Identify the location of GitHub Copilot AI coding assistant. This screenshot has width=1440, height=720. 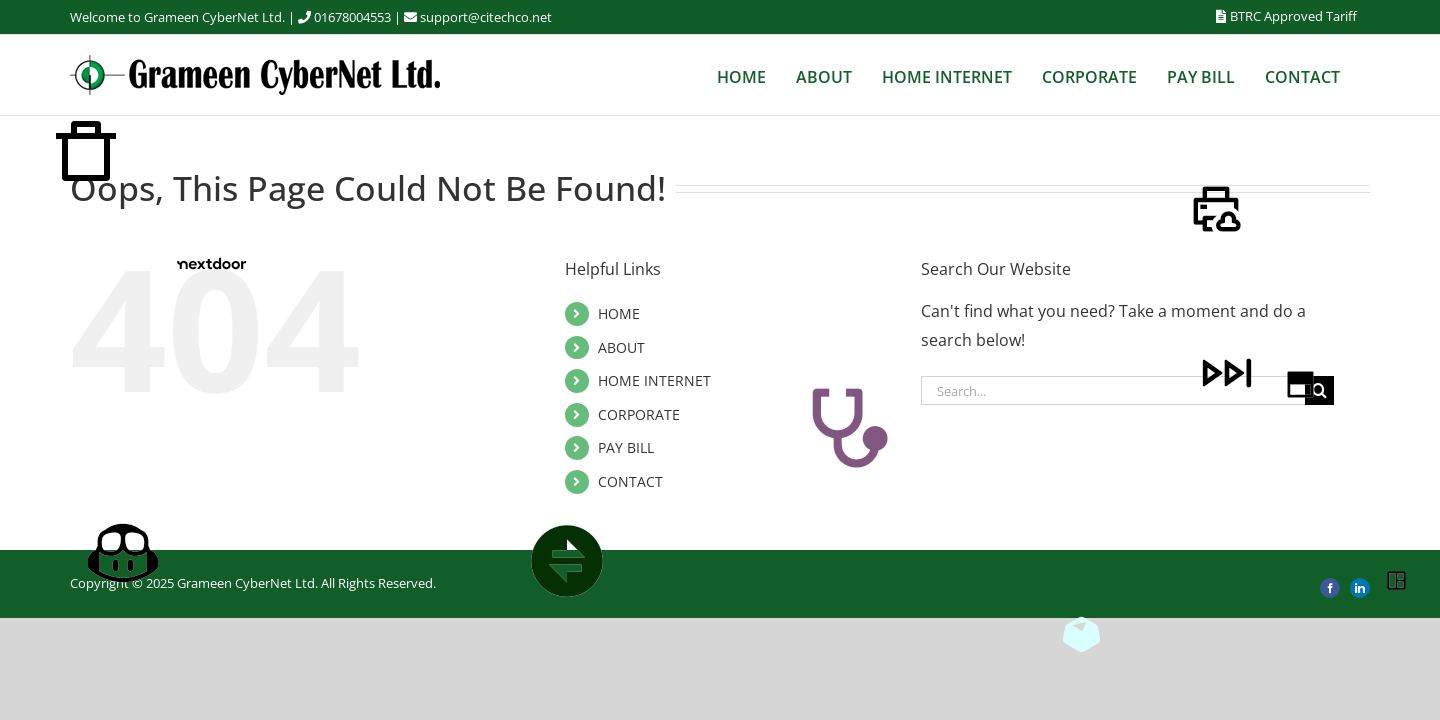
(123, 553).